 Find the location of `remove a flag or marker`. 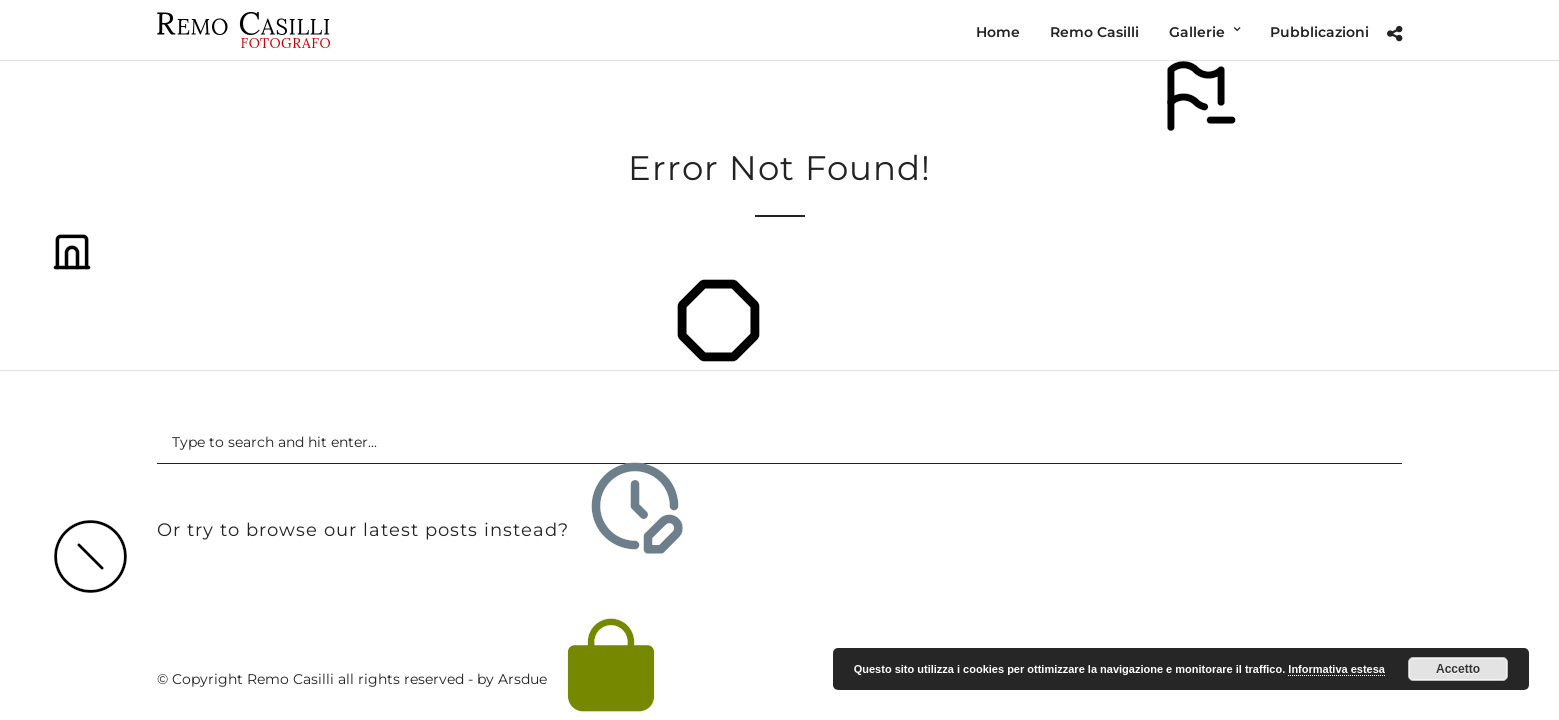

remove a flag or marker is located at coordinates (1196, 95).